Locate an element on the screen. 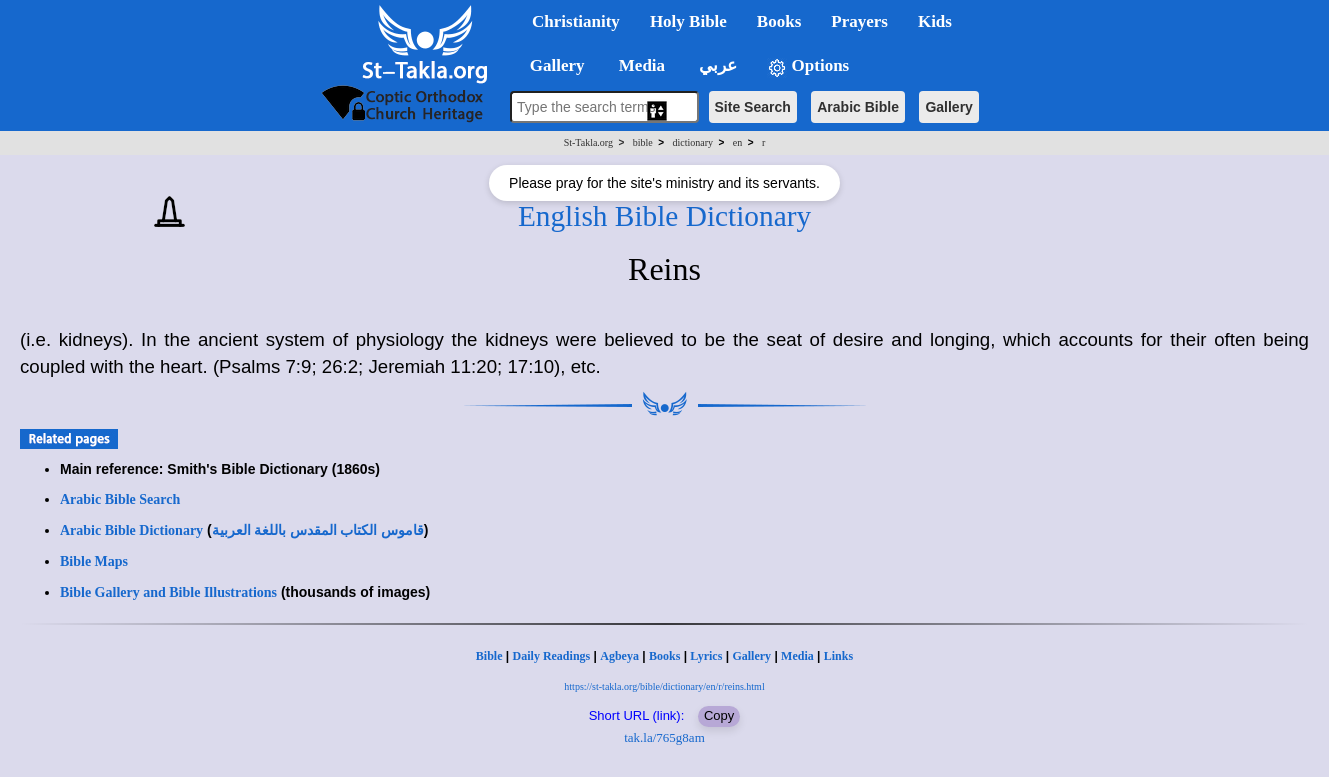  indicates elevator access available is located at coordinates (657, 111).